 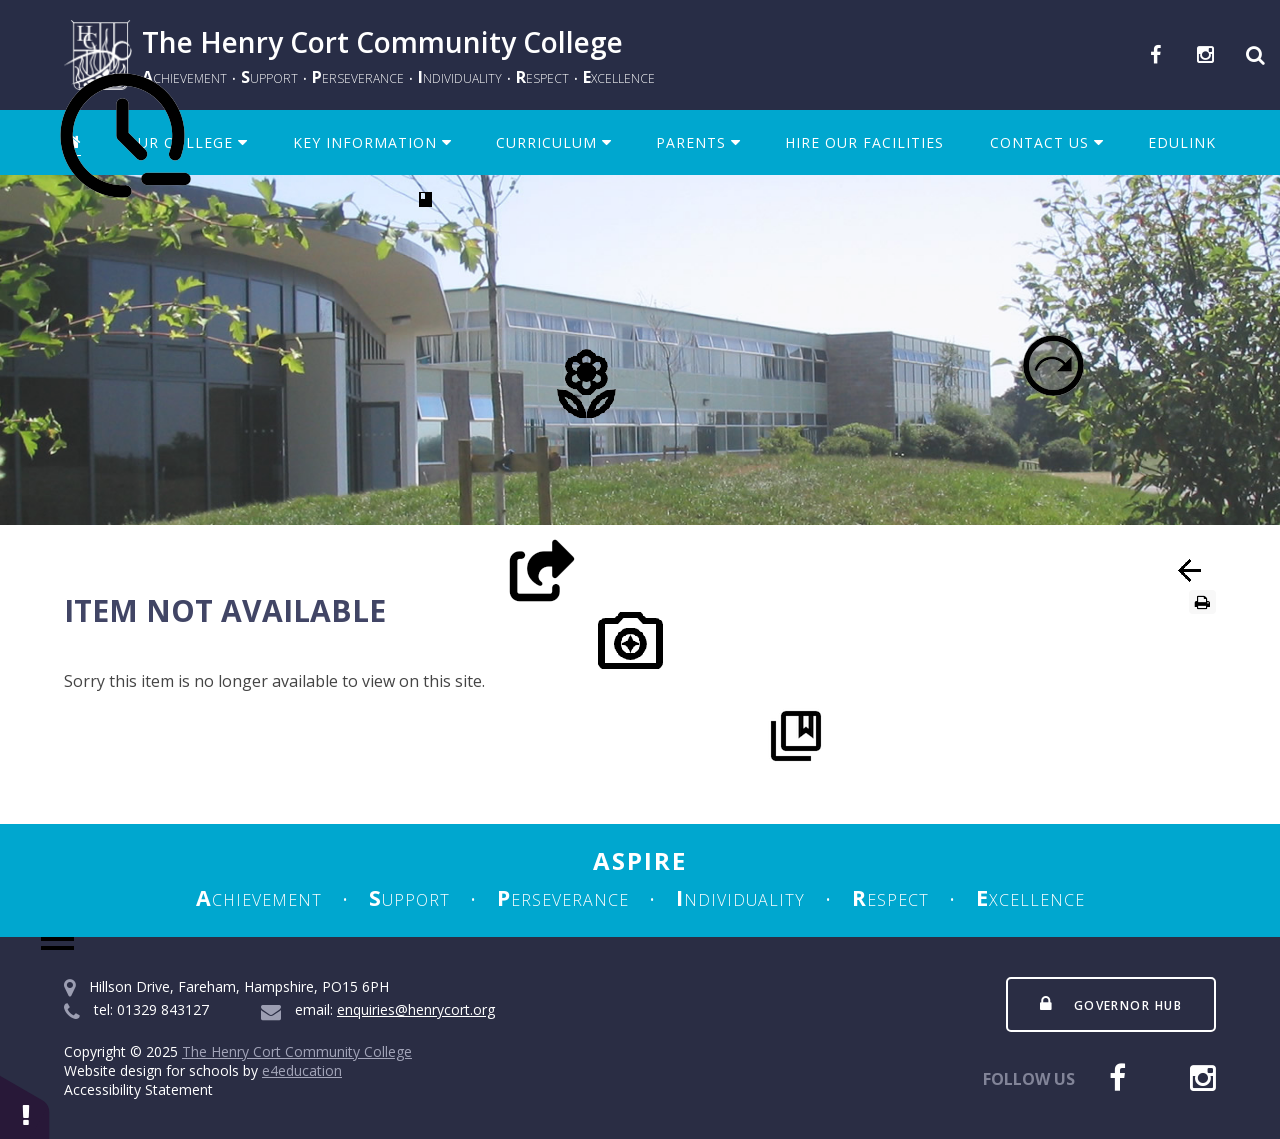 What do you see at coordinates (540, 570) in the screenshot?
I see `share content to another app or platform` at bounding box center [540, 570].